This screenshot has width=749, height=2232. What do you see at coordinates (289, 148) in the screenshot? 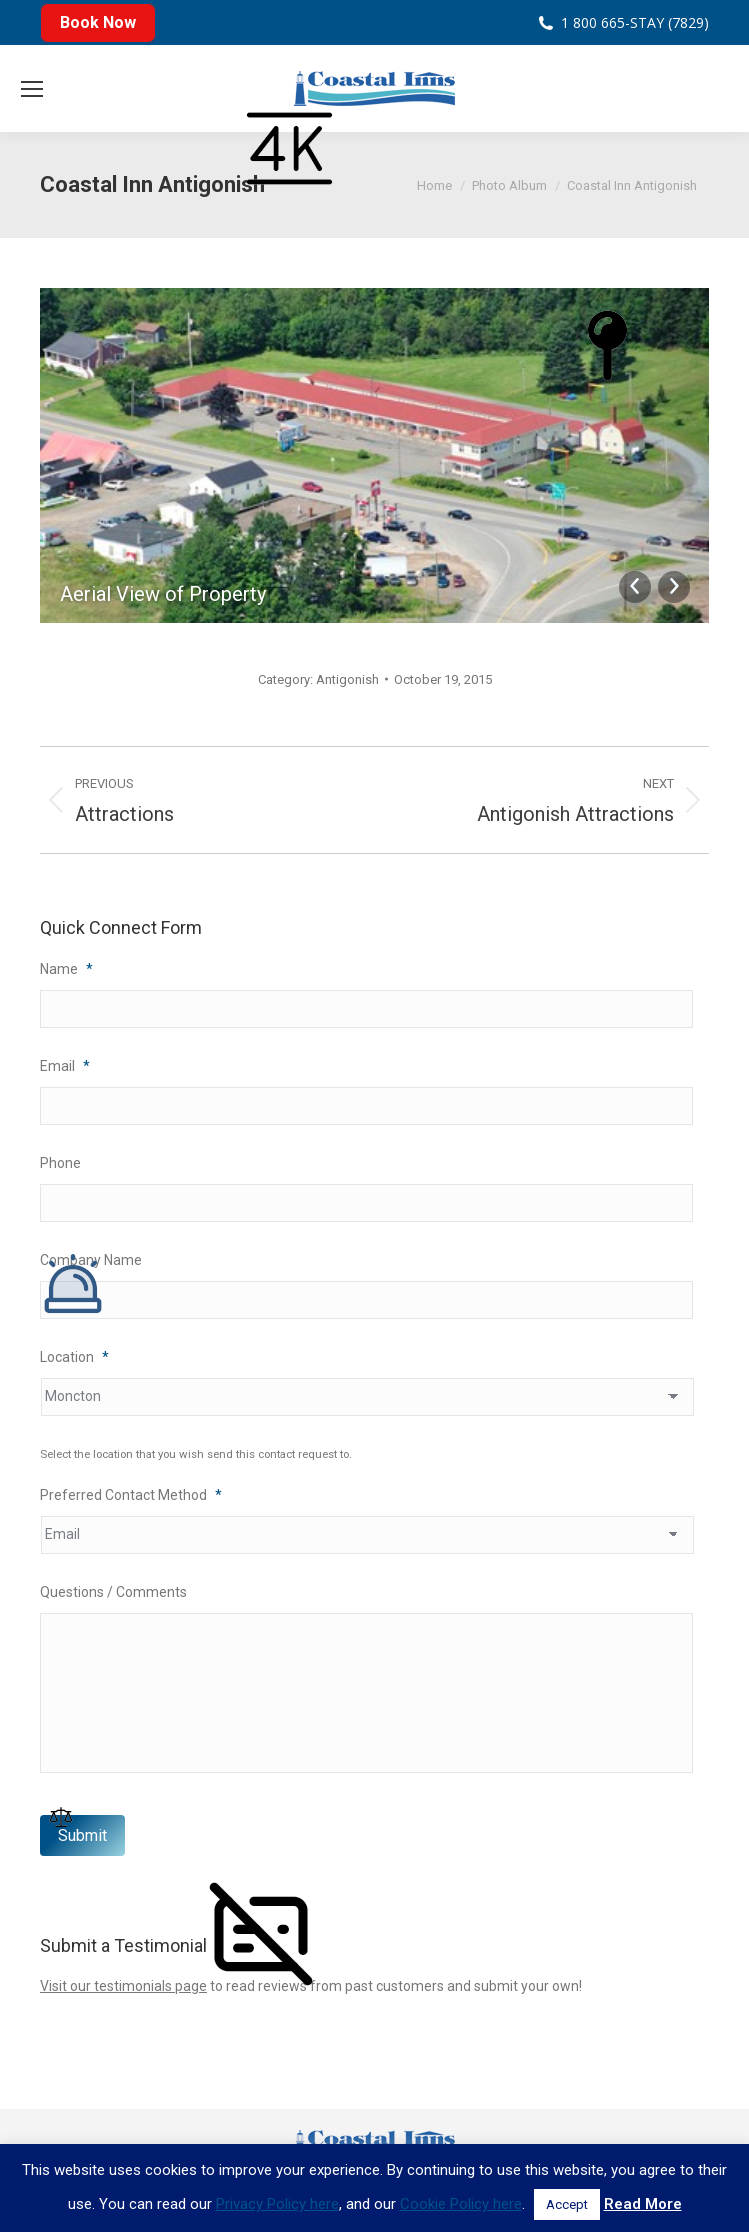
I see `indicates 4K video resolution quality` at bounding box center [289, 148].